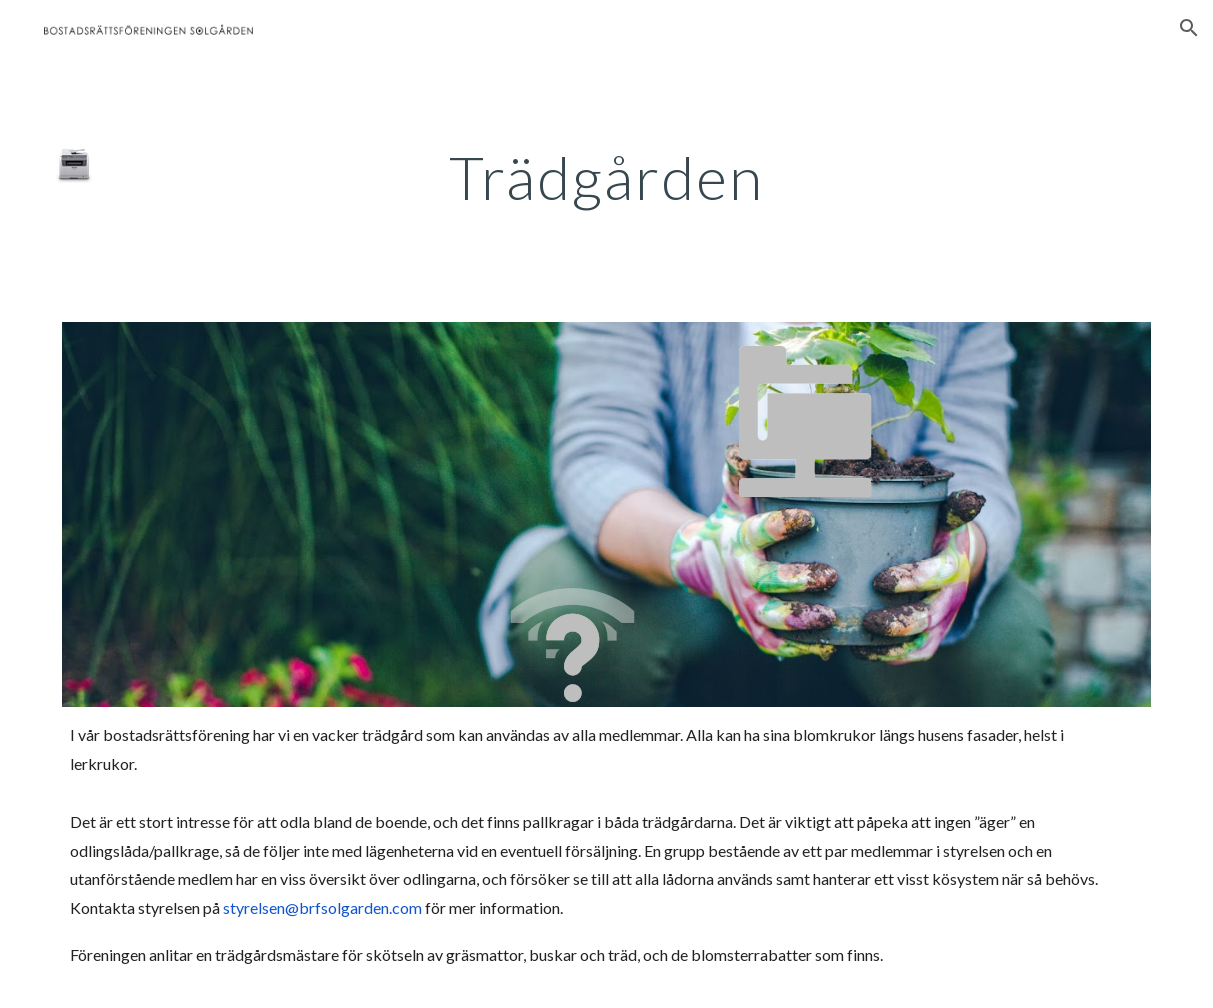  What do you see at coordinates (74, 164) in the screenshot?
I see `connect to a network printer` at bounding box center [74, 164].